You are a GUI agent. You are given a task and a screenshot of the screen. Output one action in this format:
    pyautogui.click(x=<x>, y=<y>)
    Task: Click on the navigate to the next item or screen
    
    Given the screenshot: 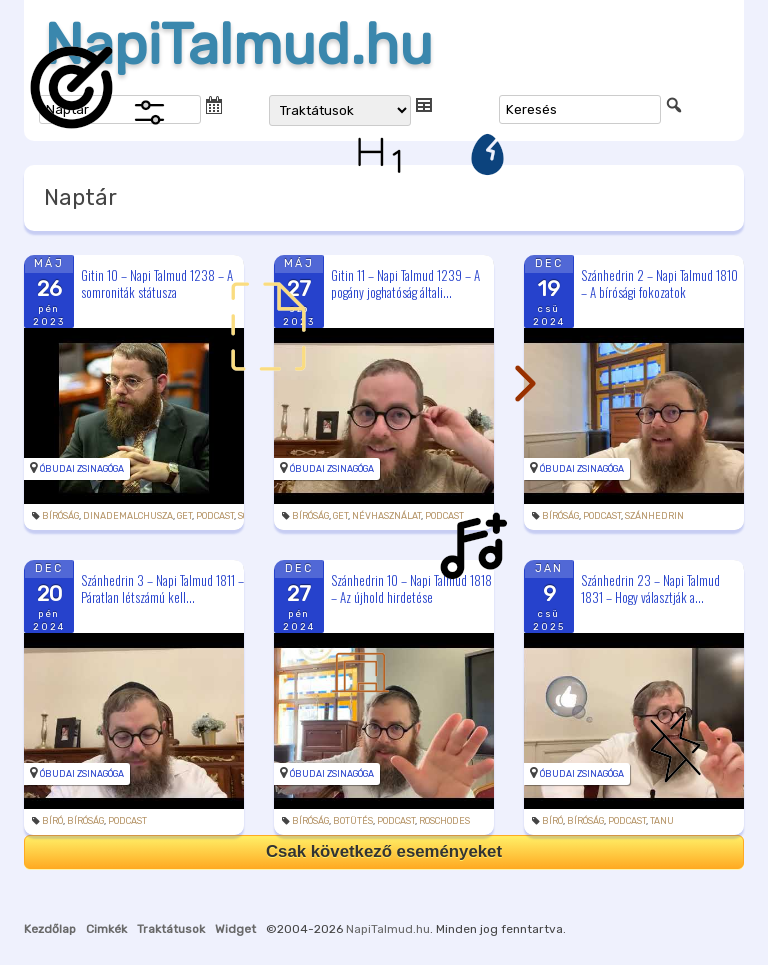 What is the action you would take?
    pyautogui.click(x=525, y=383)
    